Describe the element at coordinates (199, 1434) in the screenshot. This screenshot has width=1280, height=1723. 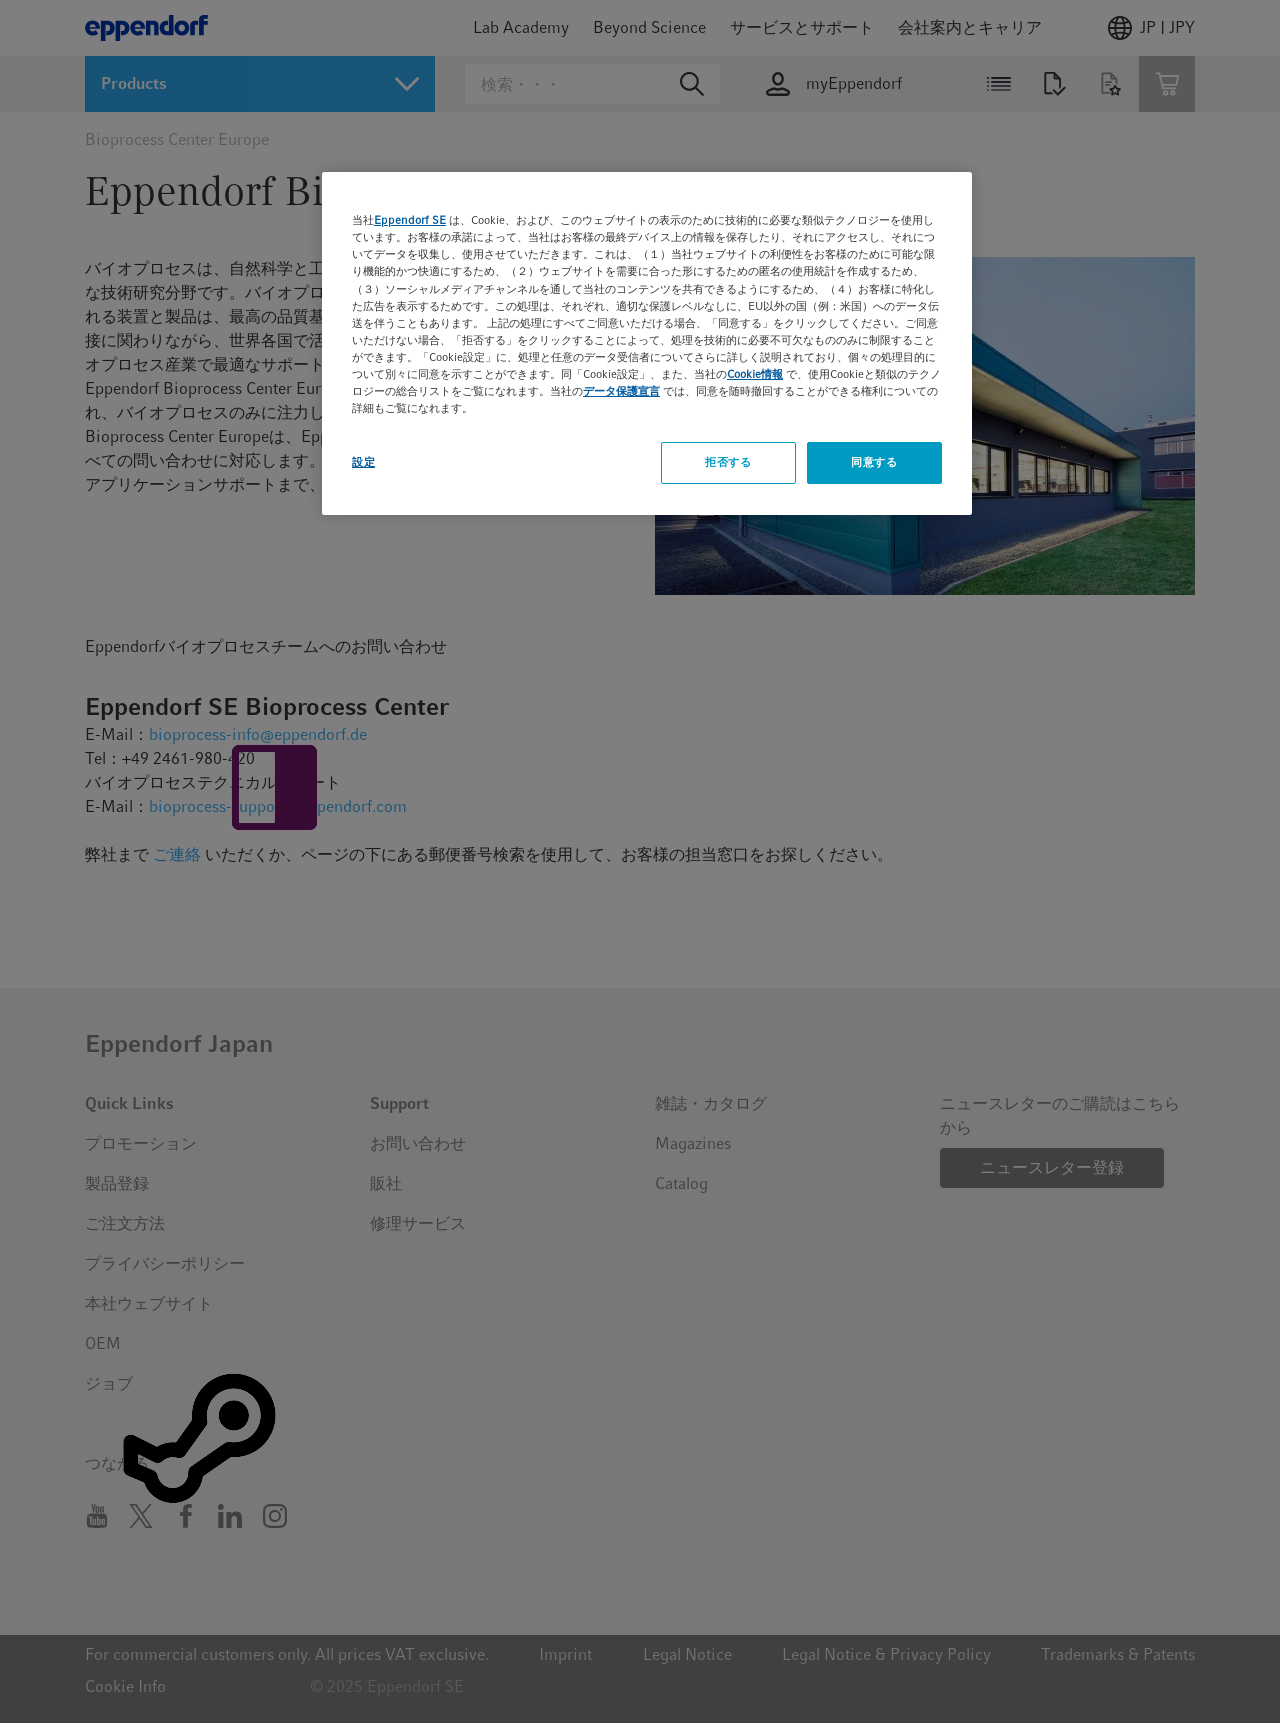
I see `open Steam gaming platform` at that location.